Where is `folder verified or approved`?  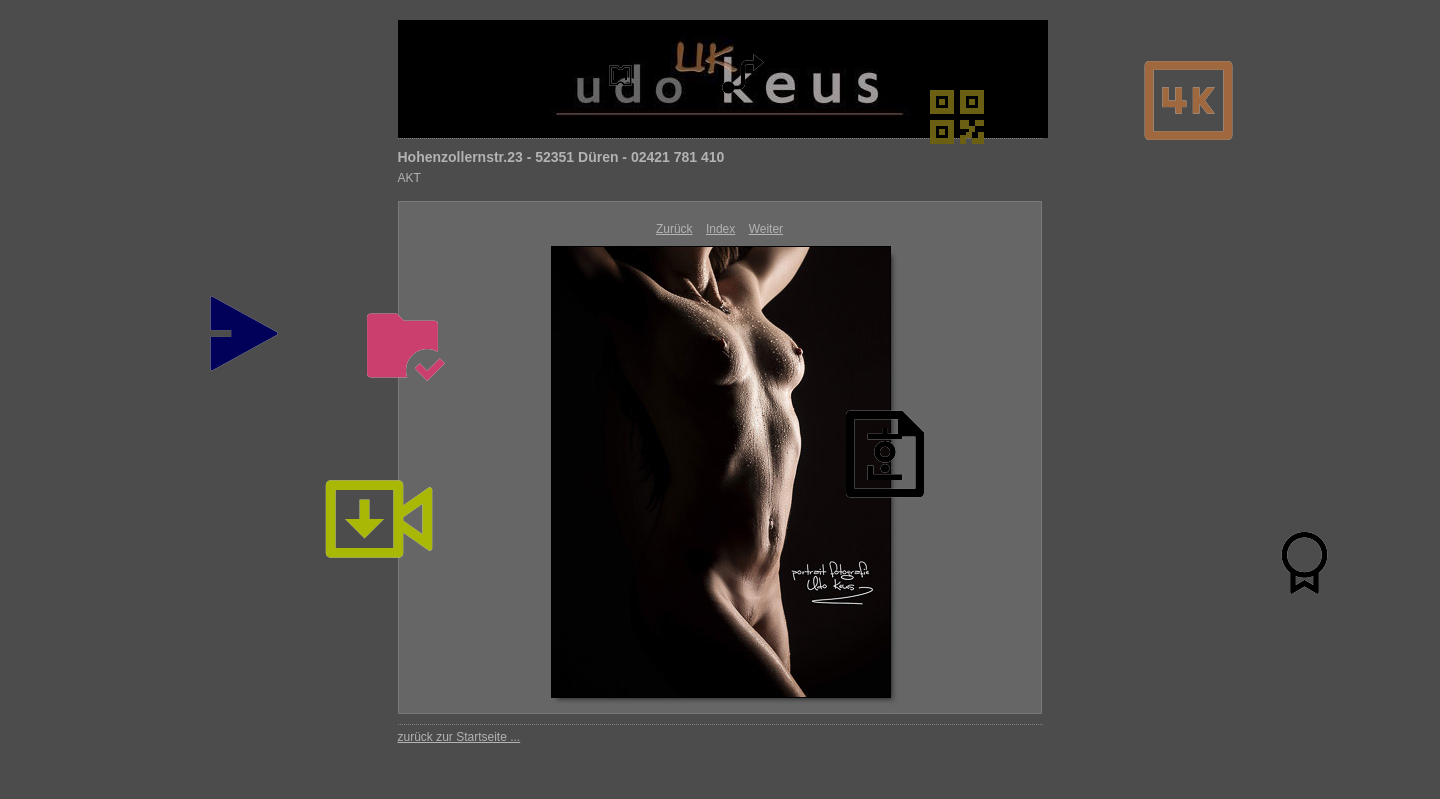
folder verified or approved is located at coordinates (402, 345).